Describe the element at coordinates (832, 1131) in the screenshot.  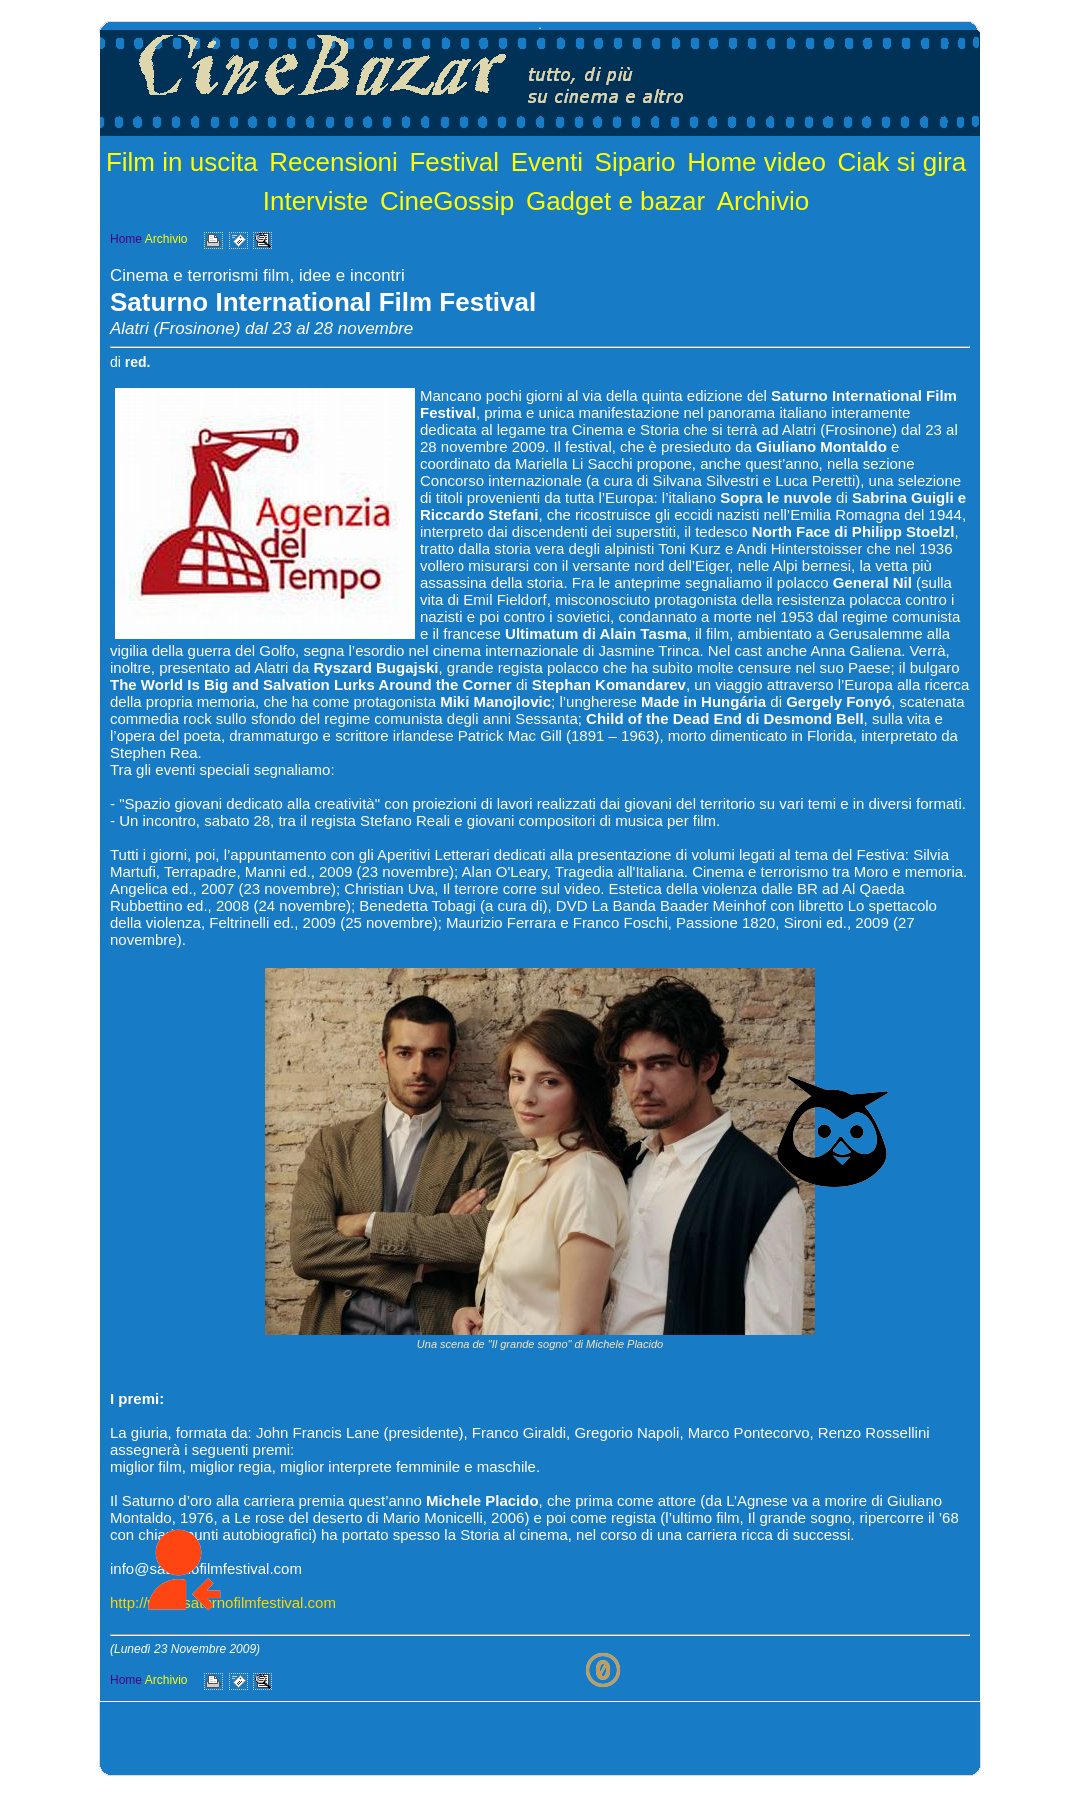
I see `open hootsuite social media management app` at that location.